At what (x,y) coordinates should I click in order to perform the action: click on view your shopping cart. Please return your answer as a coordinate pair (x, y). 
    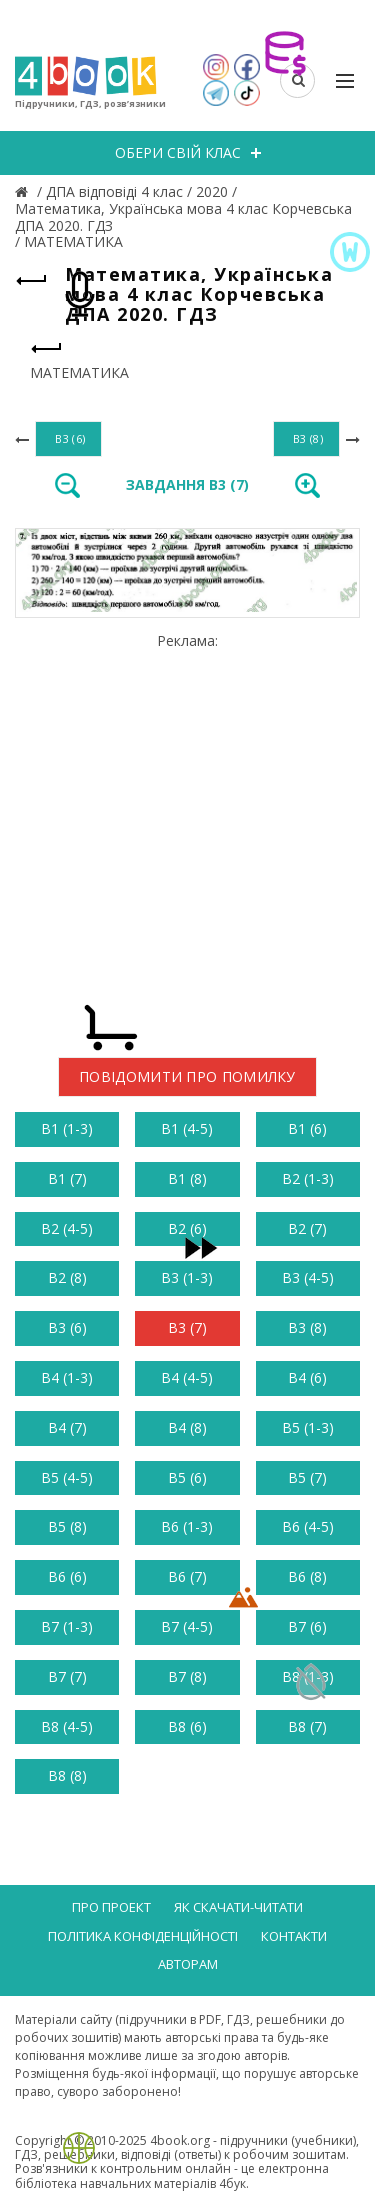
    Looking at the image, I should click on (110, 1025).